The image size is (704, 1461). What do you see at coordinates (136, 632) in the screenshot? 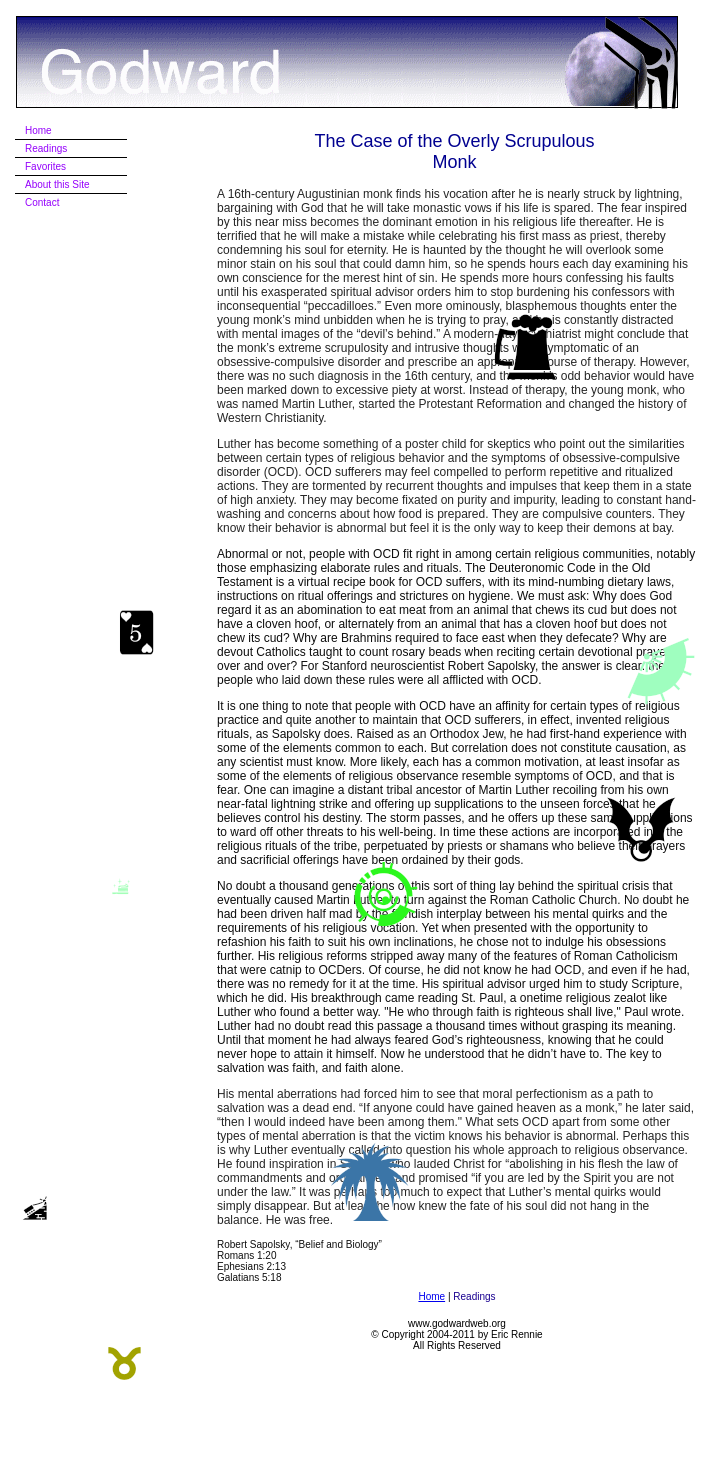
I see `five of hearts playing card` at bounding box center [136, 632].